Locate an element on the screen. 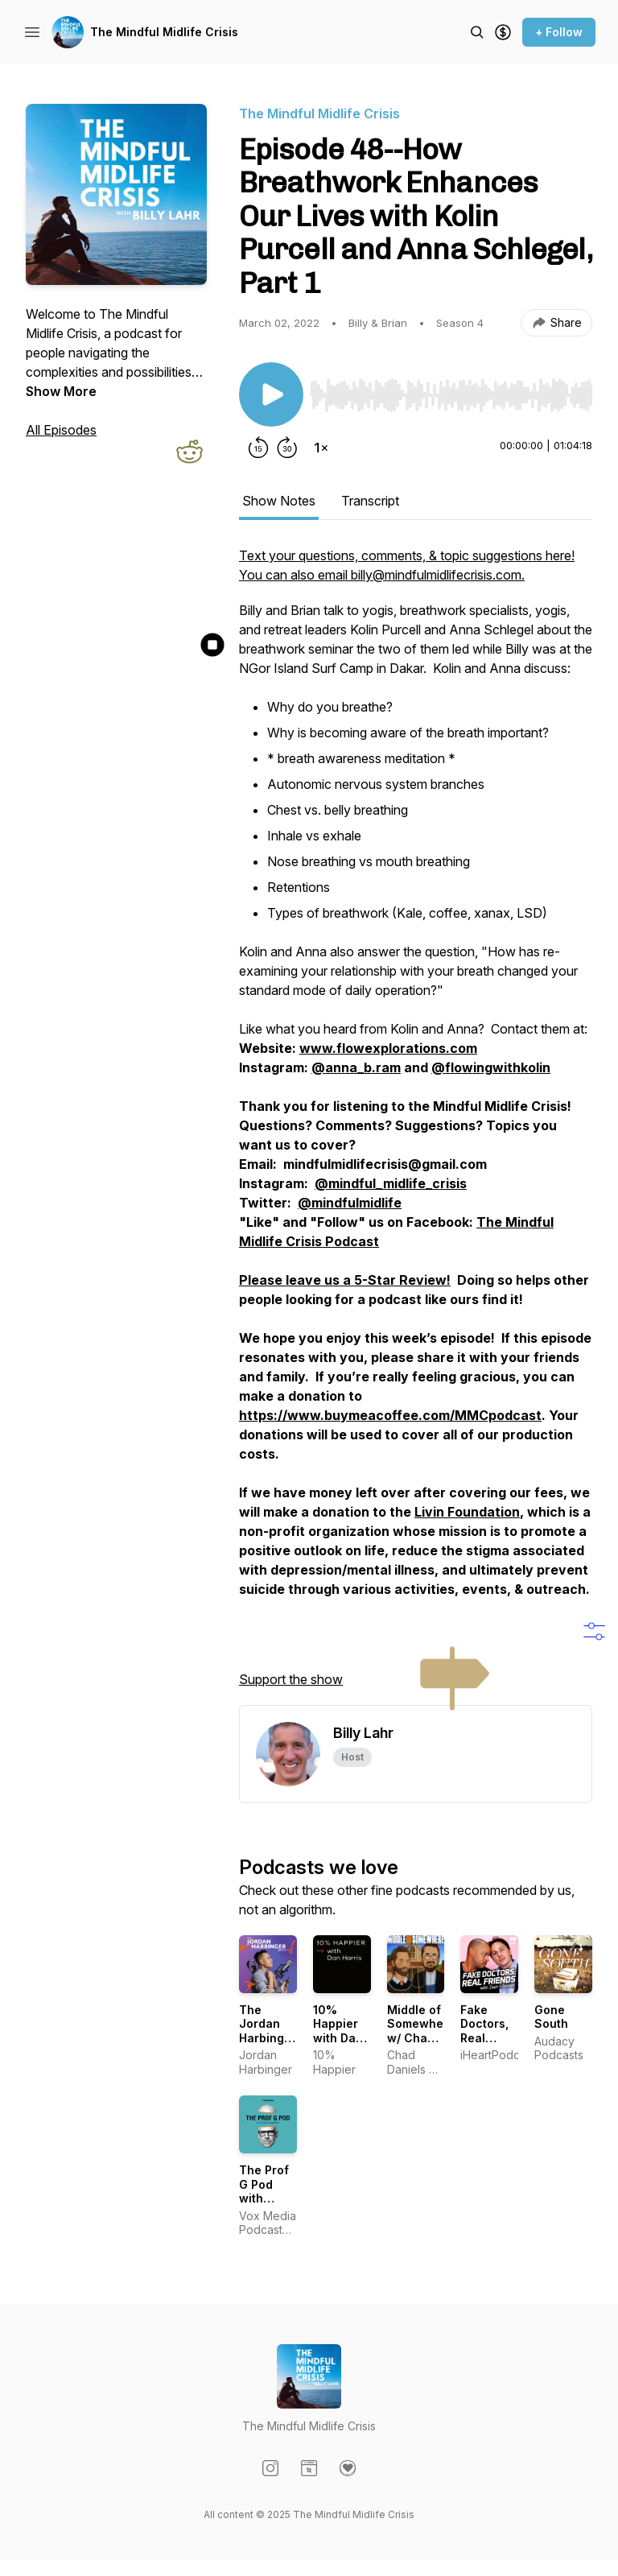 Image resolution: width=618 pixels, height=2576 pixels. navigate to directions or wayfinding is located at coordinates (452, 1678).